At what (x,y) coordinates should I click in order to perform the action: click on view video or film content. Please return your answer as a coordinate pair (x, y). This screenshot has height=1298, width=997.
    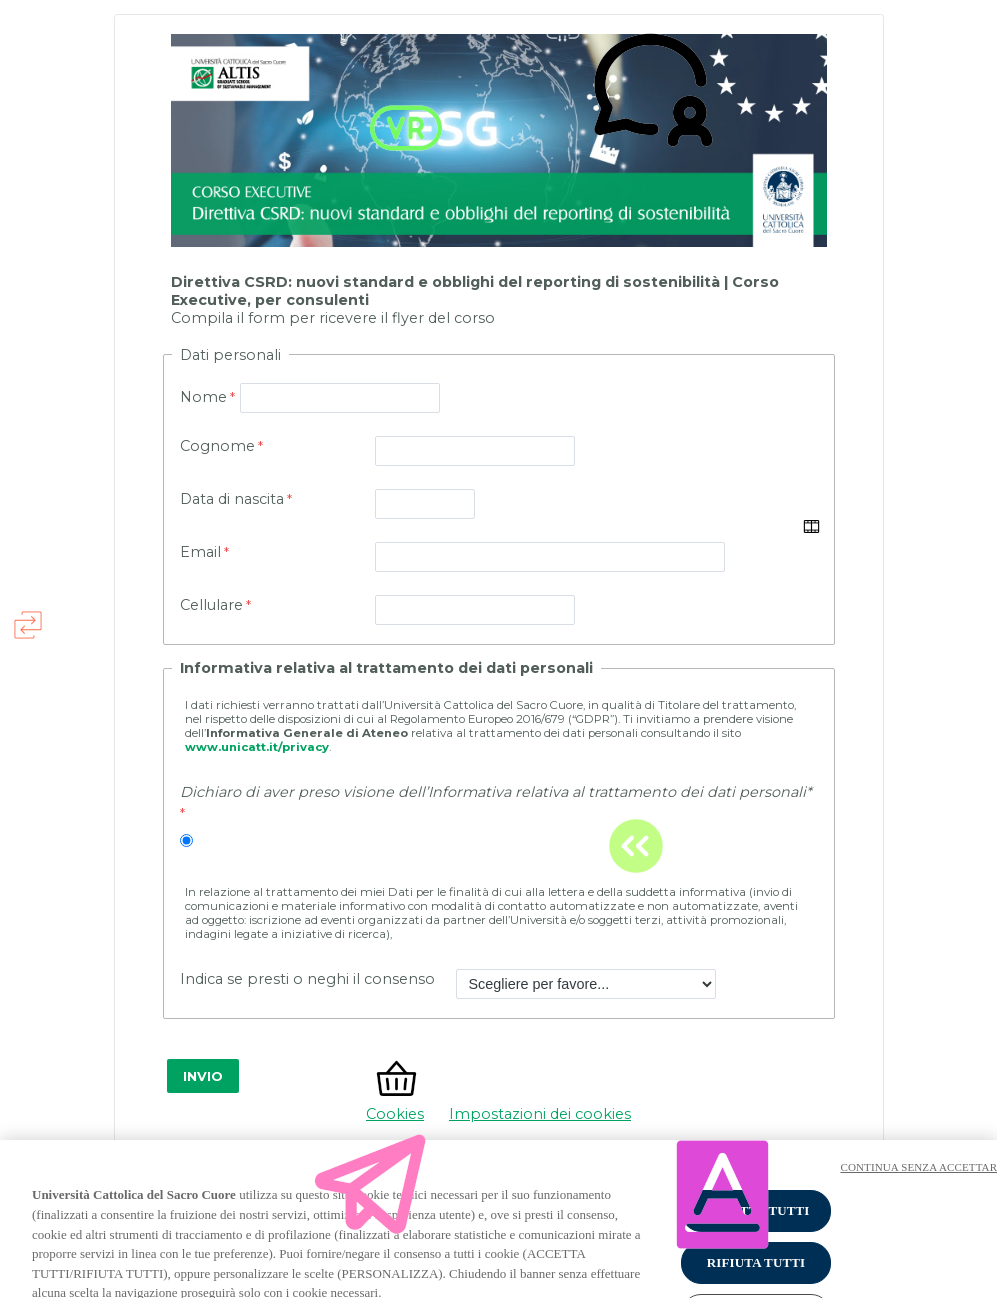
    Looking at the image, I should click on (811, 526).